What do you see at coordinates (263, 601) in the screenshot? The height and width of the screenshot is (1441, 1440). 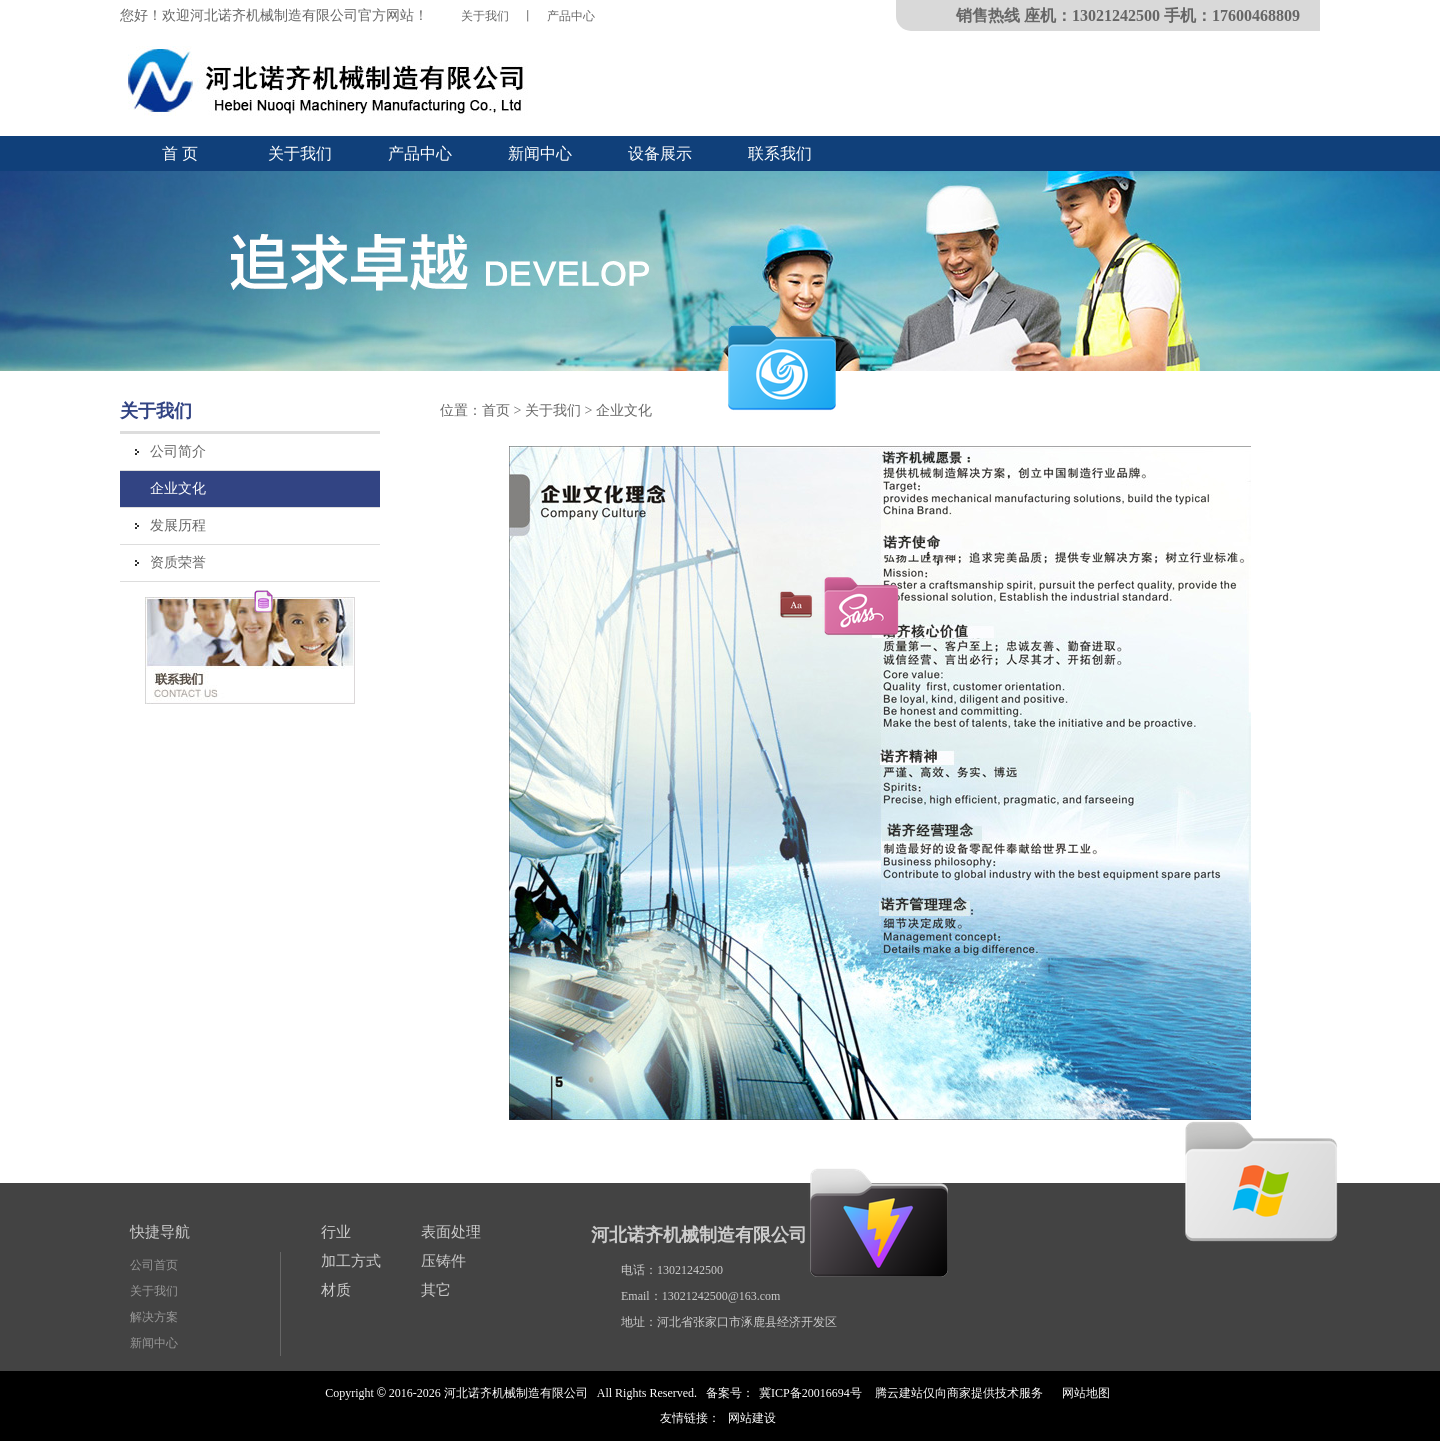 I see `open a database file` at bounding box center [263, 601].